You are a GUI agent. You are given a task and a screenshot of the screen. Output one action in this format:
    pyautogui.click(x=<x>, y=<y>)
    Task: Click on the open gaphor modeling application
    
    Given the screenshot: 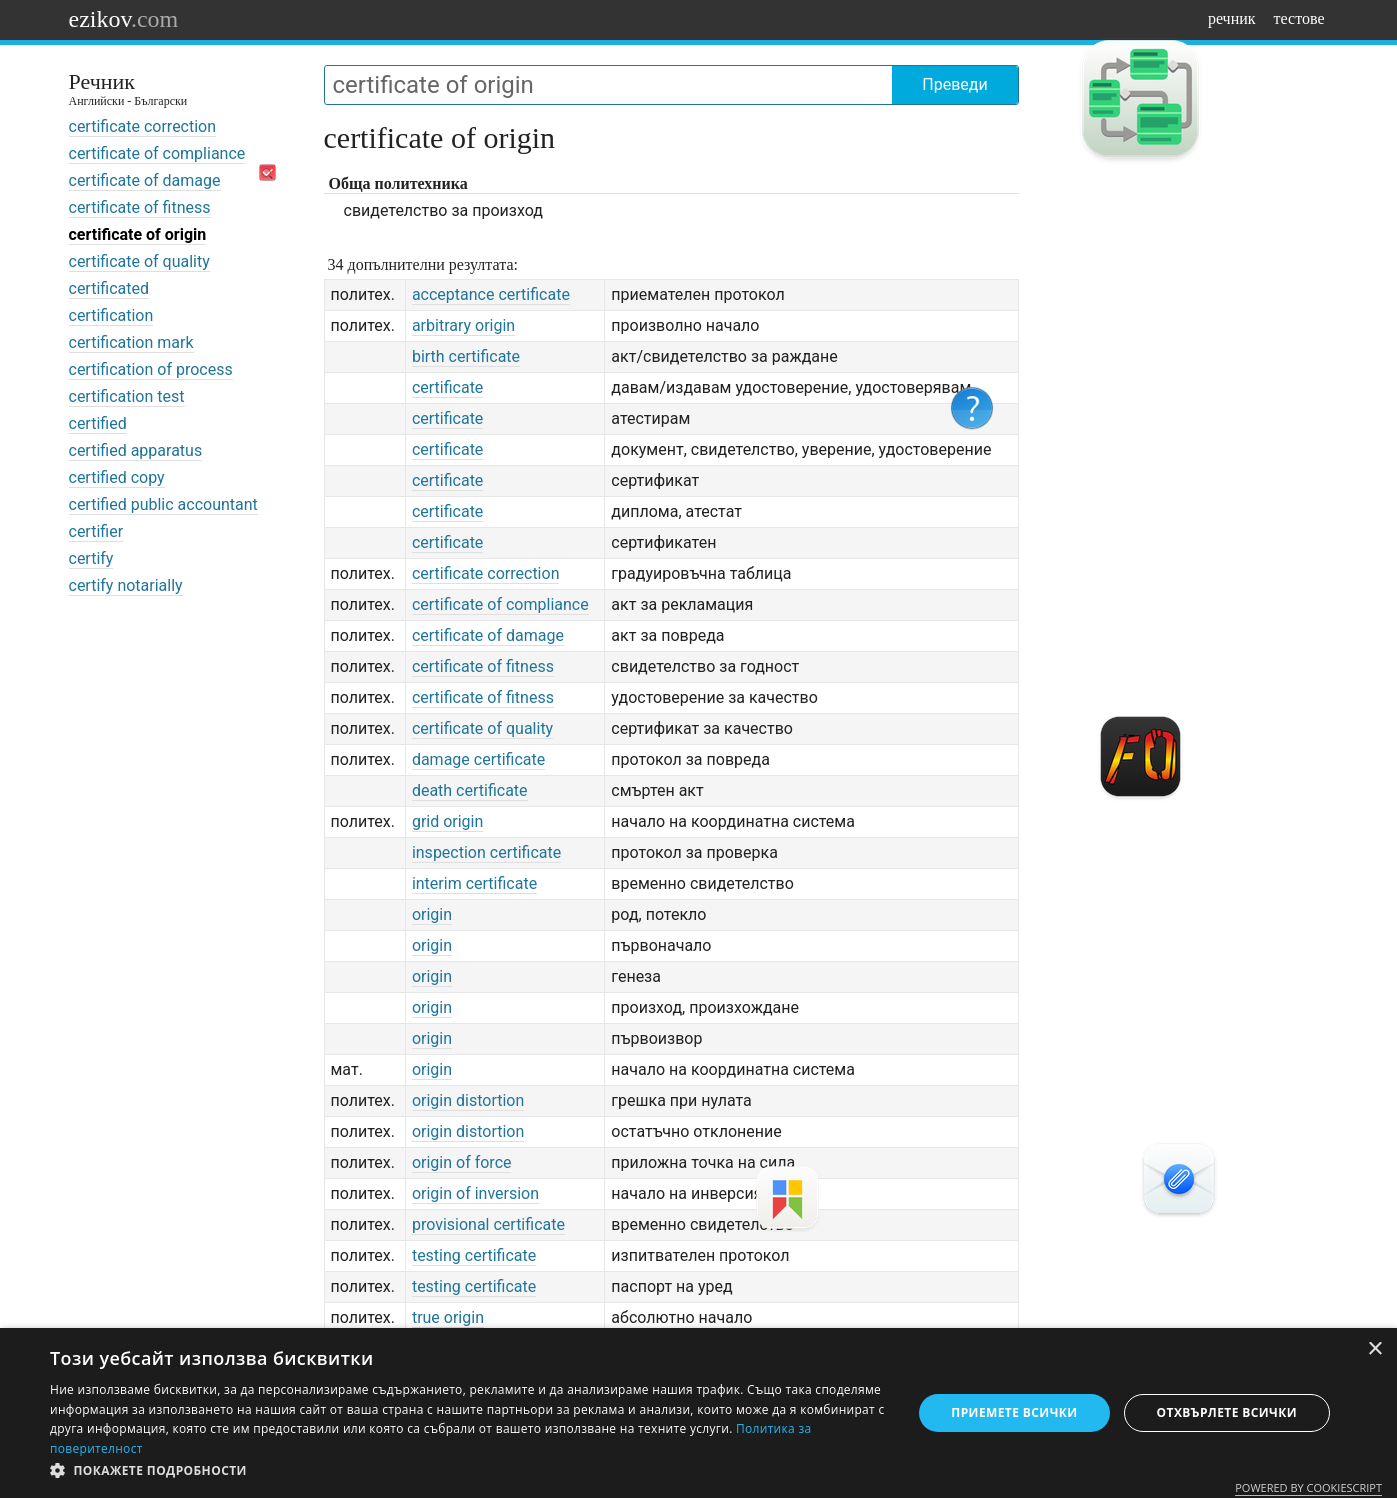 What is the action you would take?
    pyautogui.click(x=1140, y=98)
    